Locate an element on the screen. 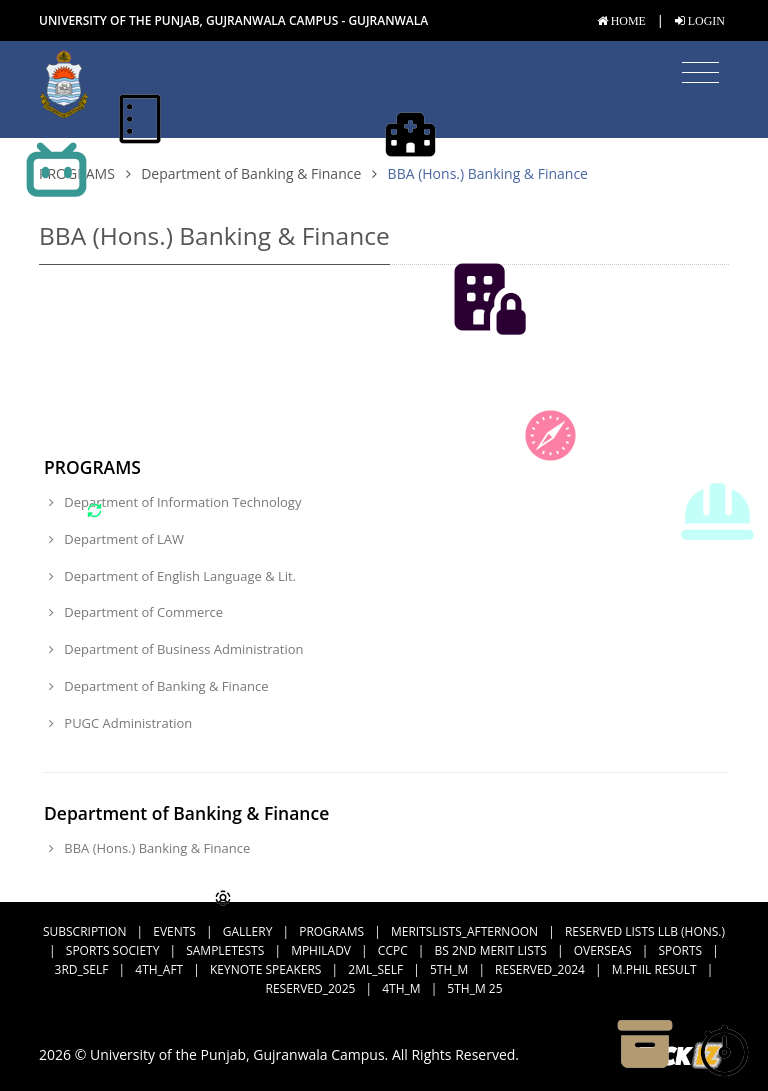 This screenshot has height=1091, width=768. refresh or reload content is located at coordinates (94, 510).